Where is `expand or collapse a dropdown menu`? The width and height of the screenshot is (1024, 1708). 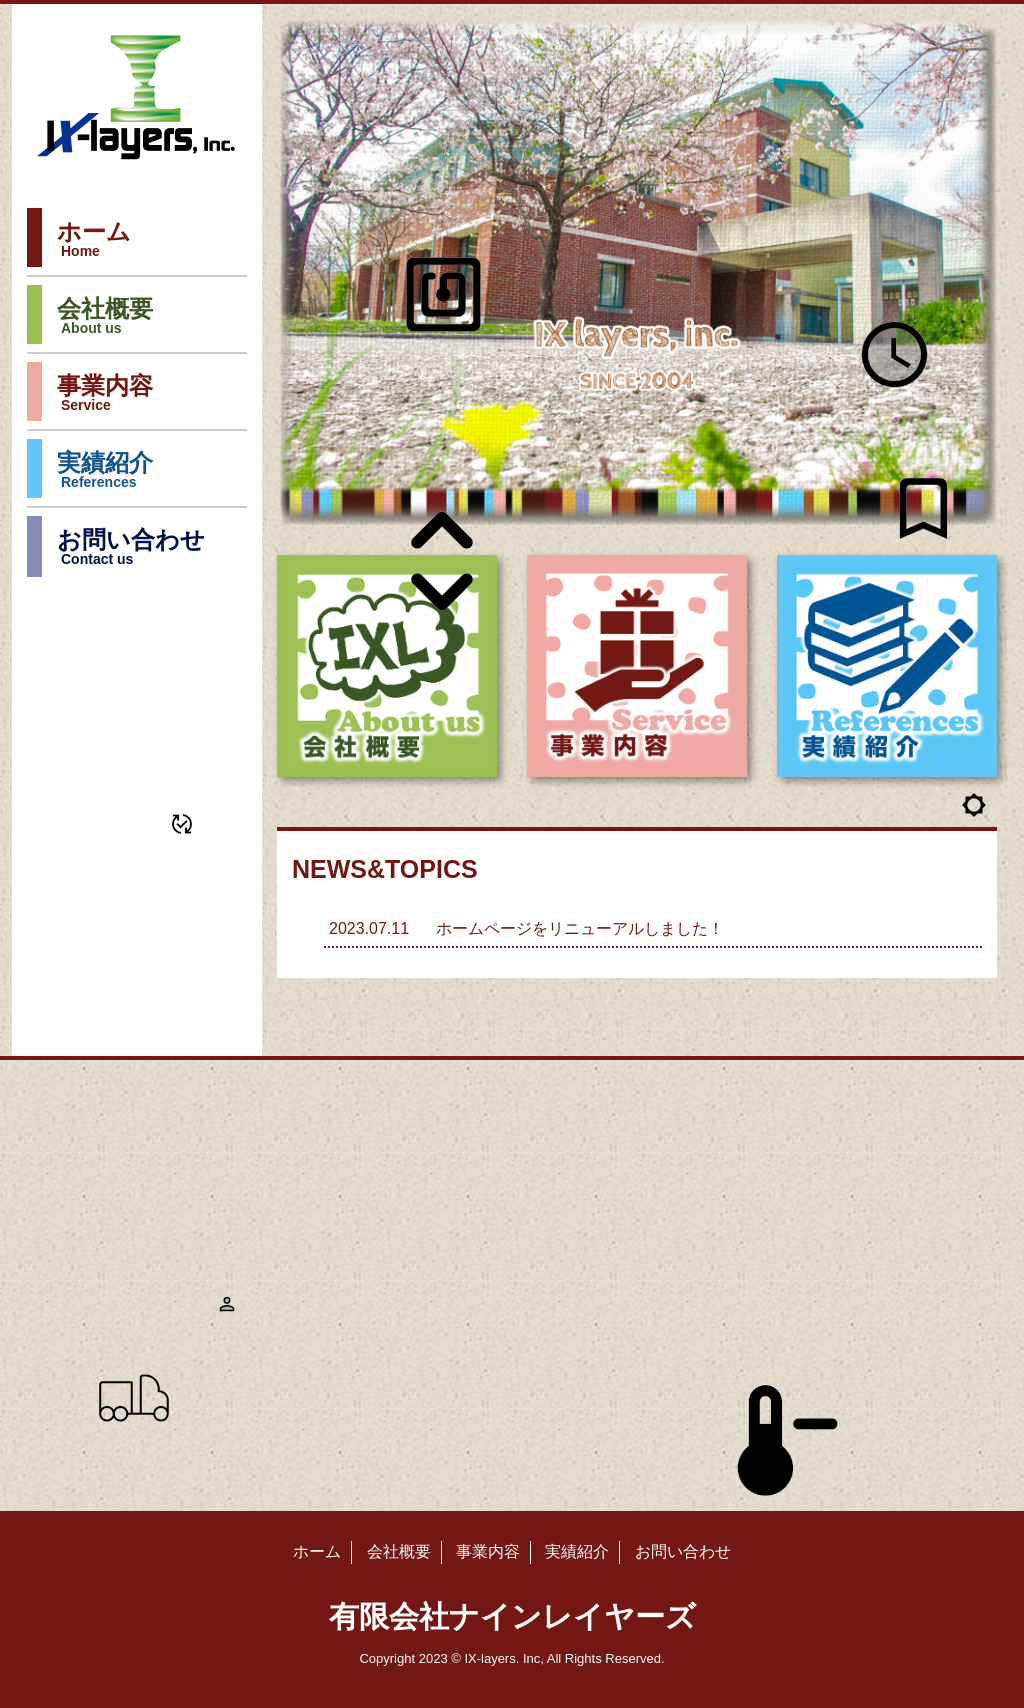
expand or collapse a dropdown menu is located at coordinates (442, 561).